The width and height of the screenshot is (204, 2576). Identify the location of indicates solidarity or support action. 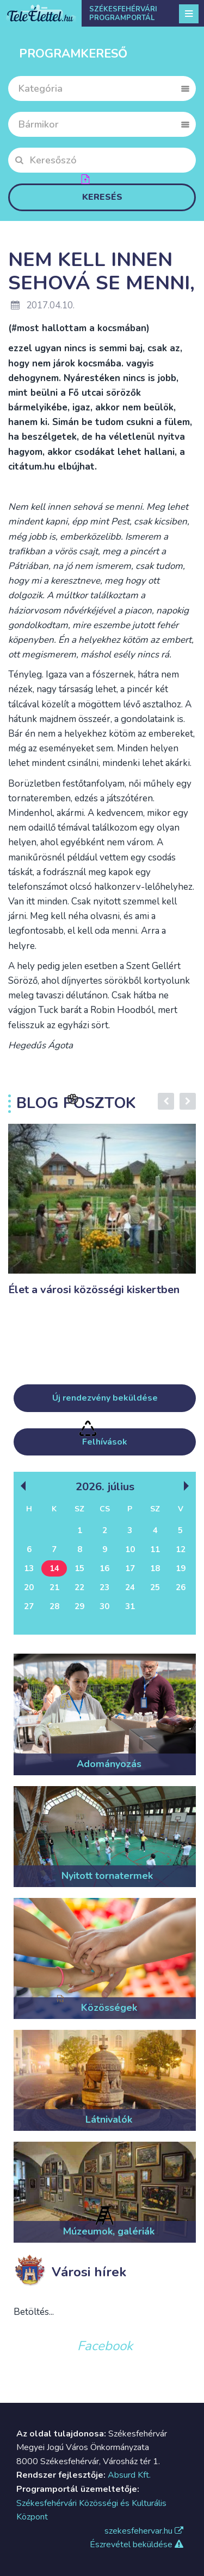
(73, 1099).